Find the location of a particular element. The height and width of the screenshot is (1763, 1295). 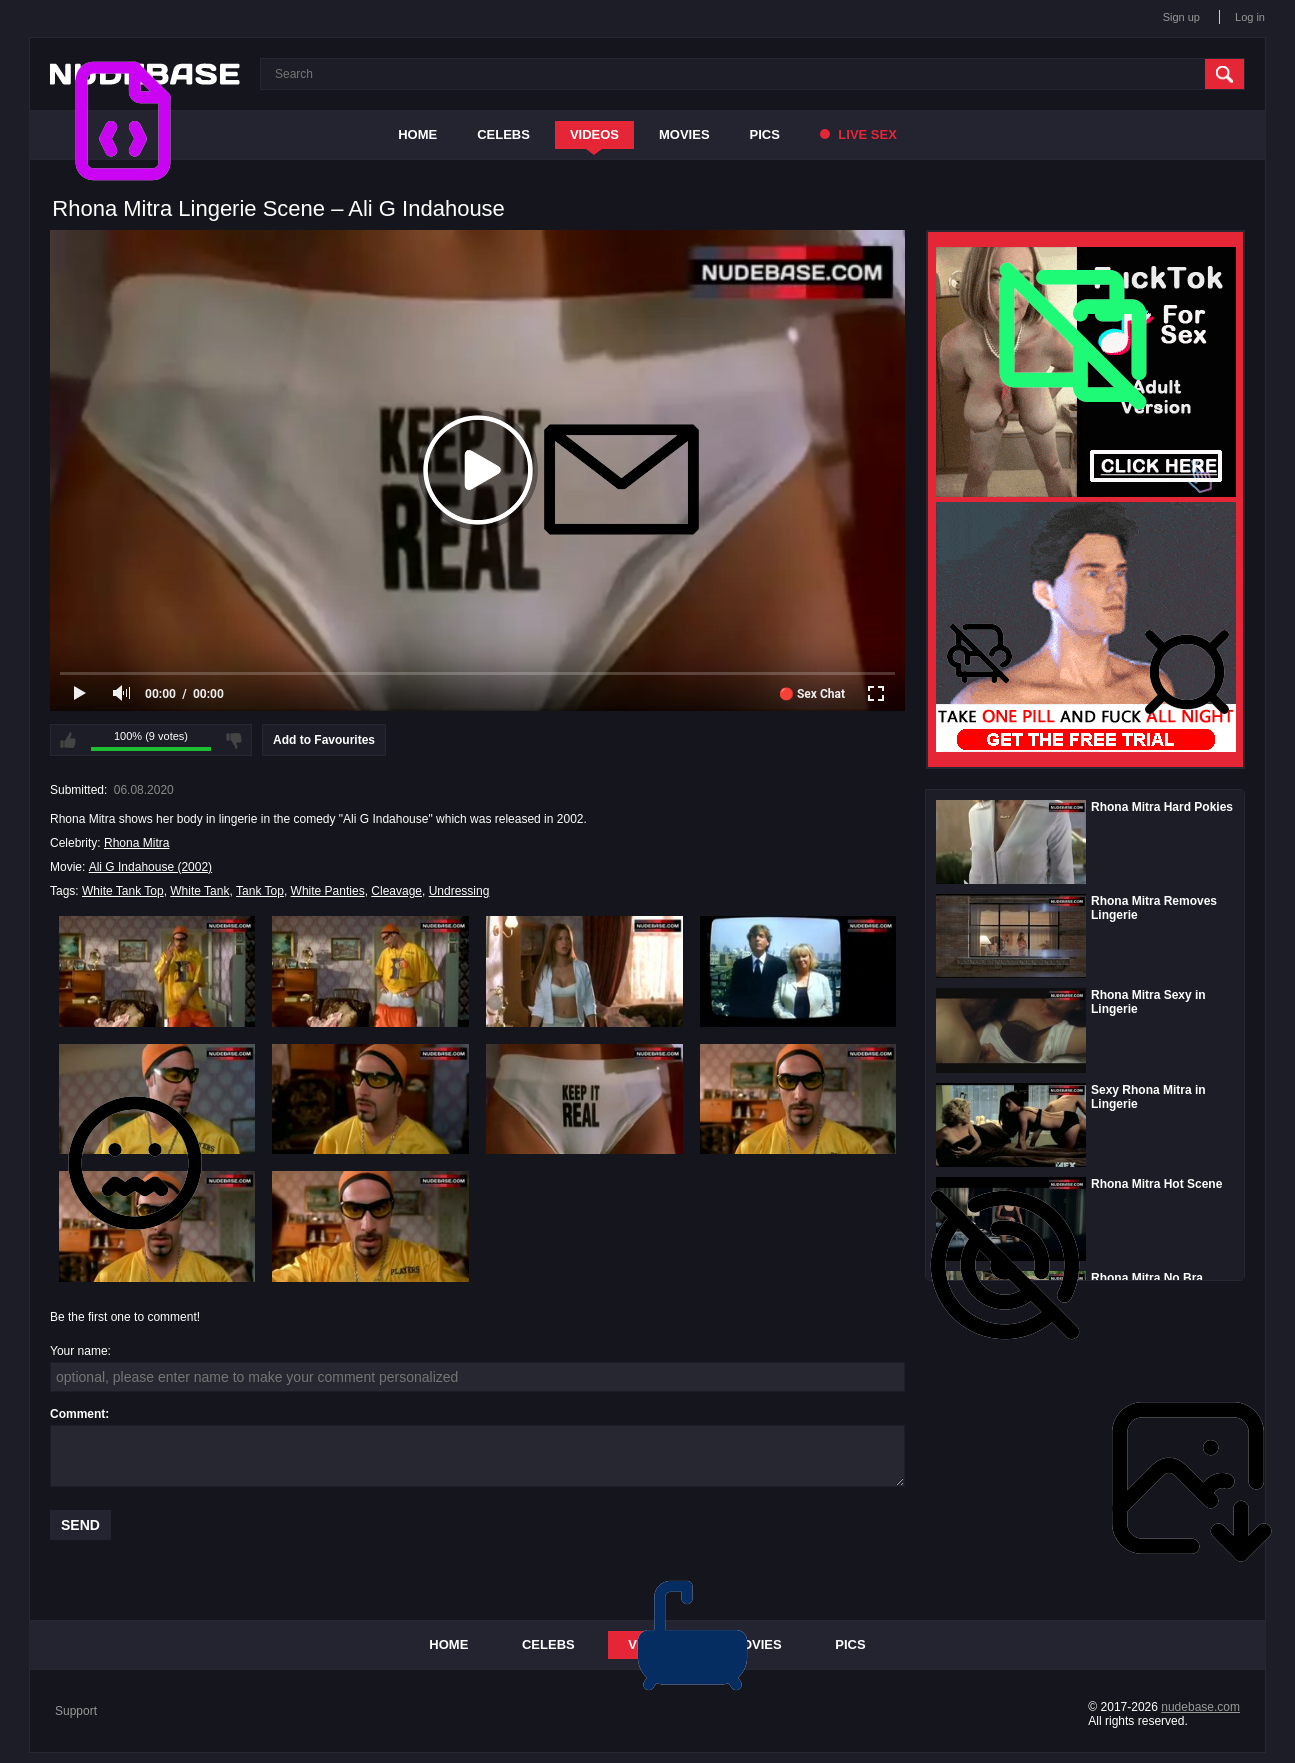

seating unavailable or disabled is located at coordinates (979, 653).